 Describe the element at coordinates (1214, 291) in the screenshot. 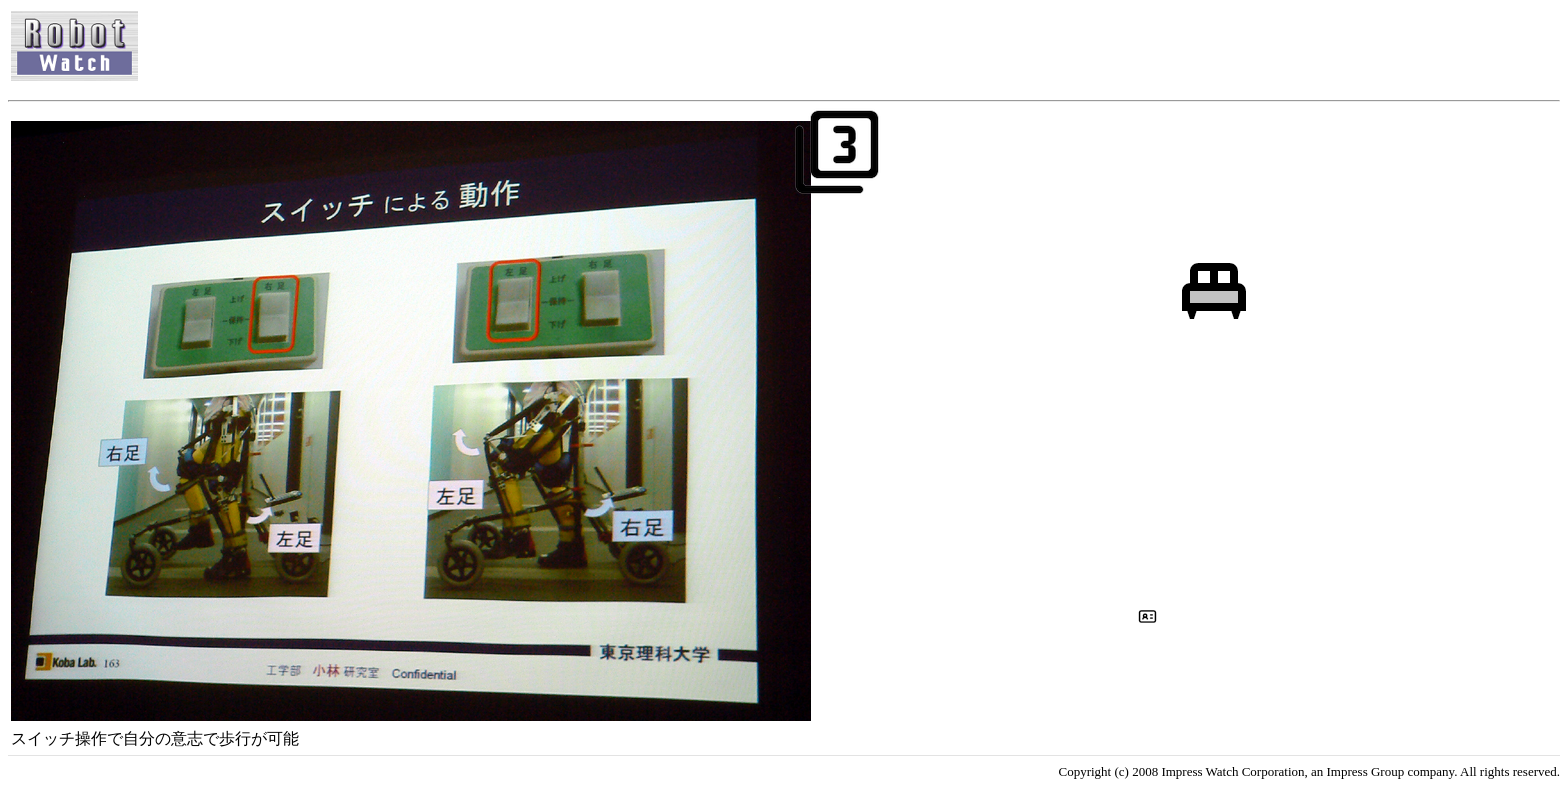

I see `view single room accommodations` at that location.